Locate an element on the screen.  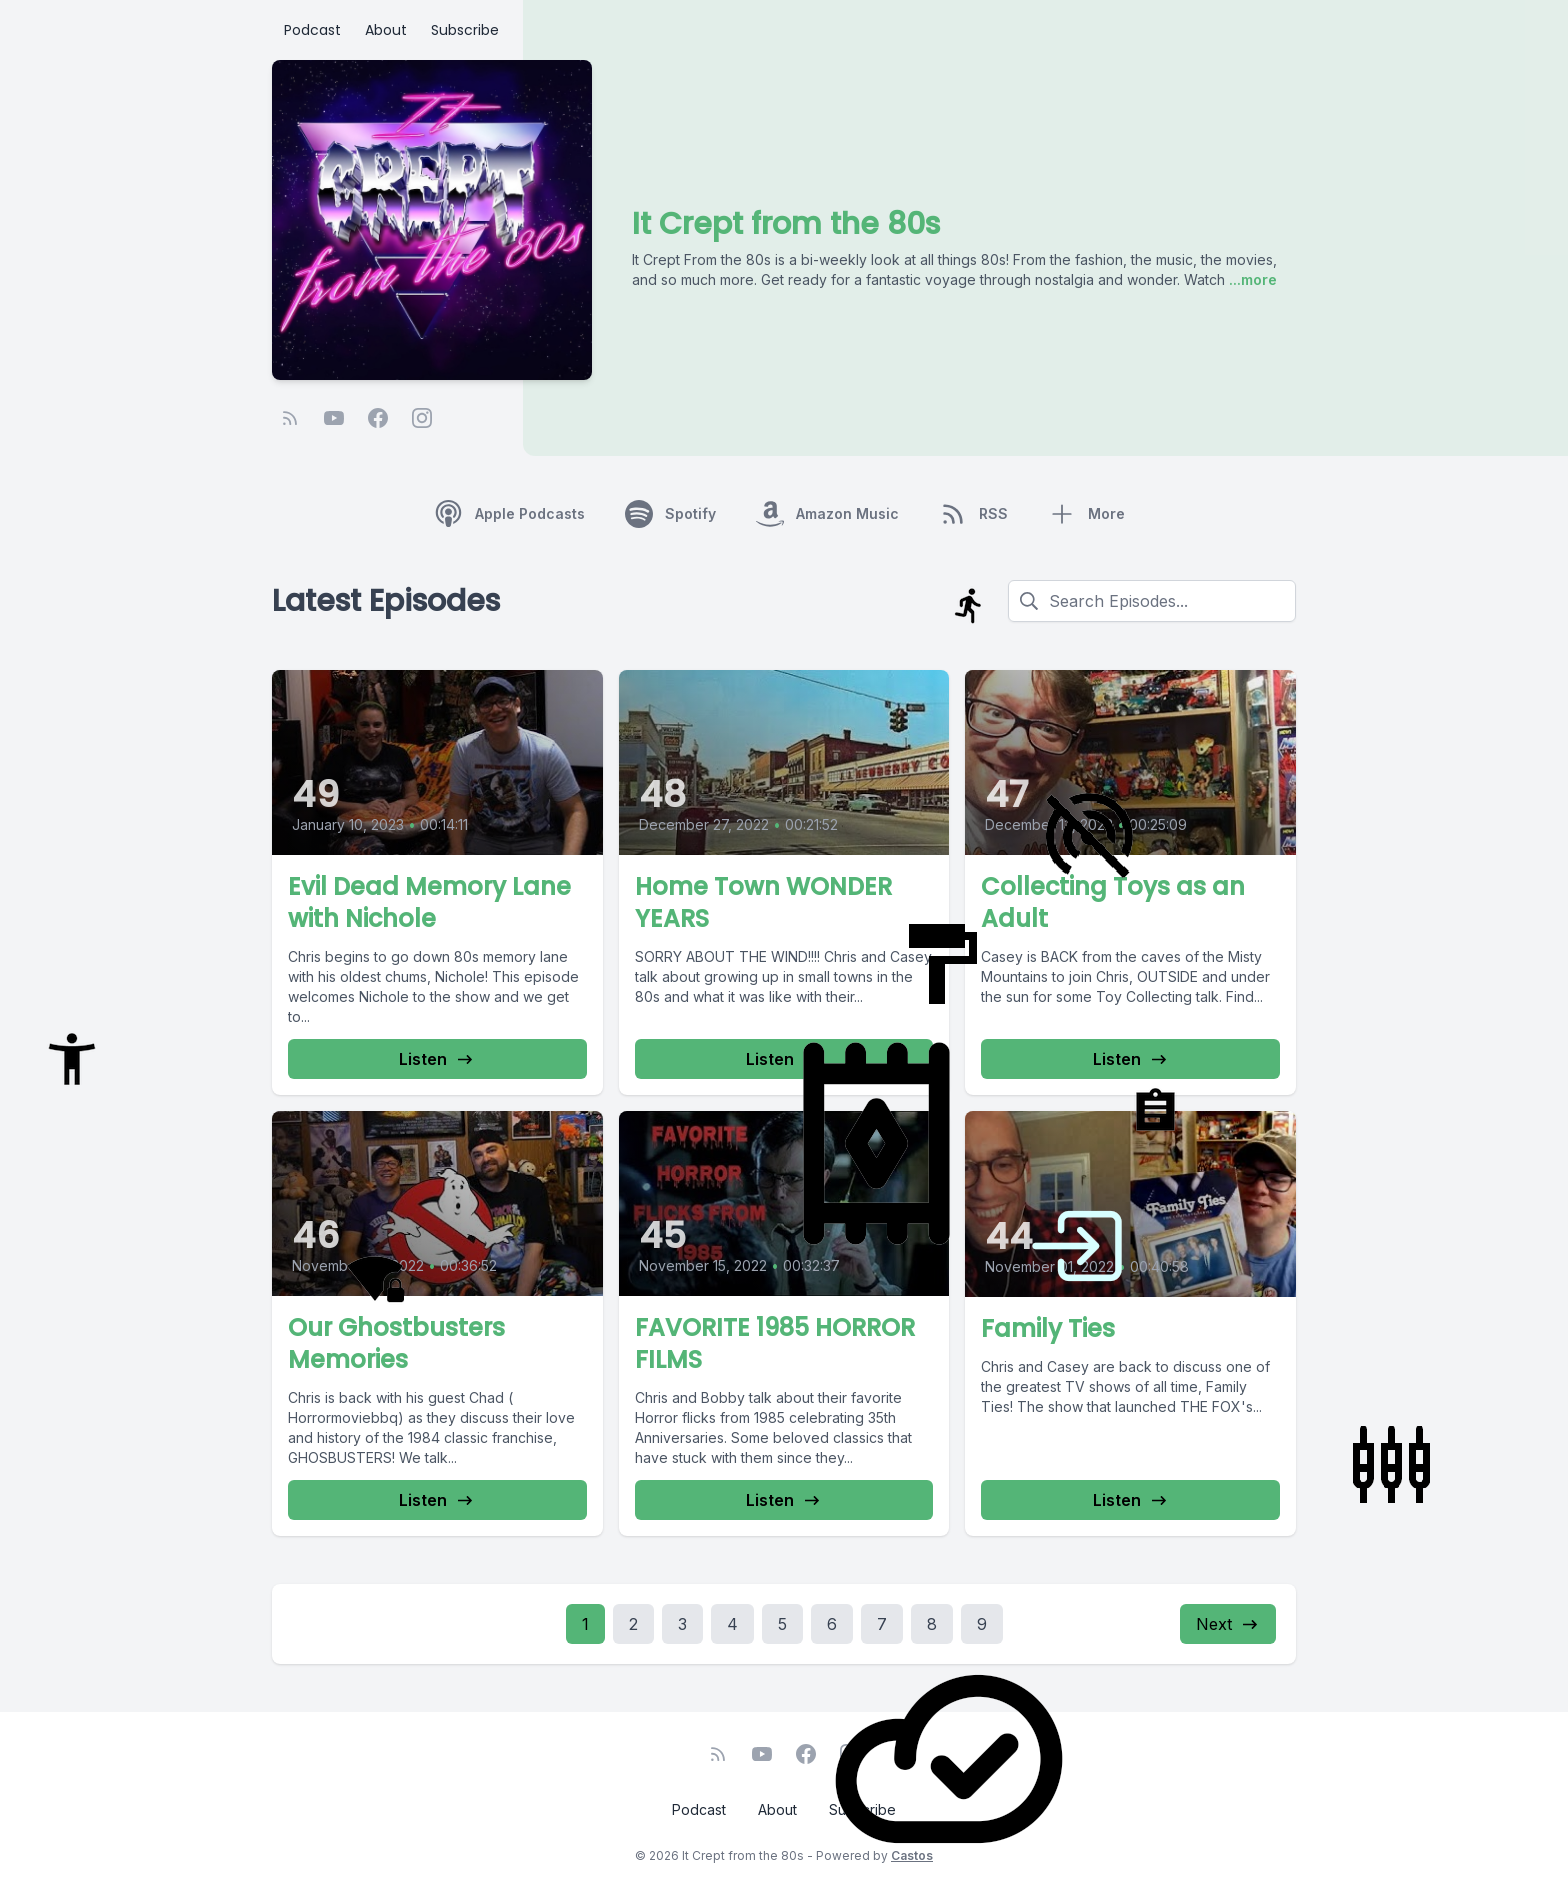
indicates mobile hotspot is disabled is located at coordinates (1089, 836).